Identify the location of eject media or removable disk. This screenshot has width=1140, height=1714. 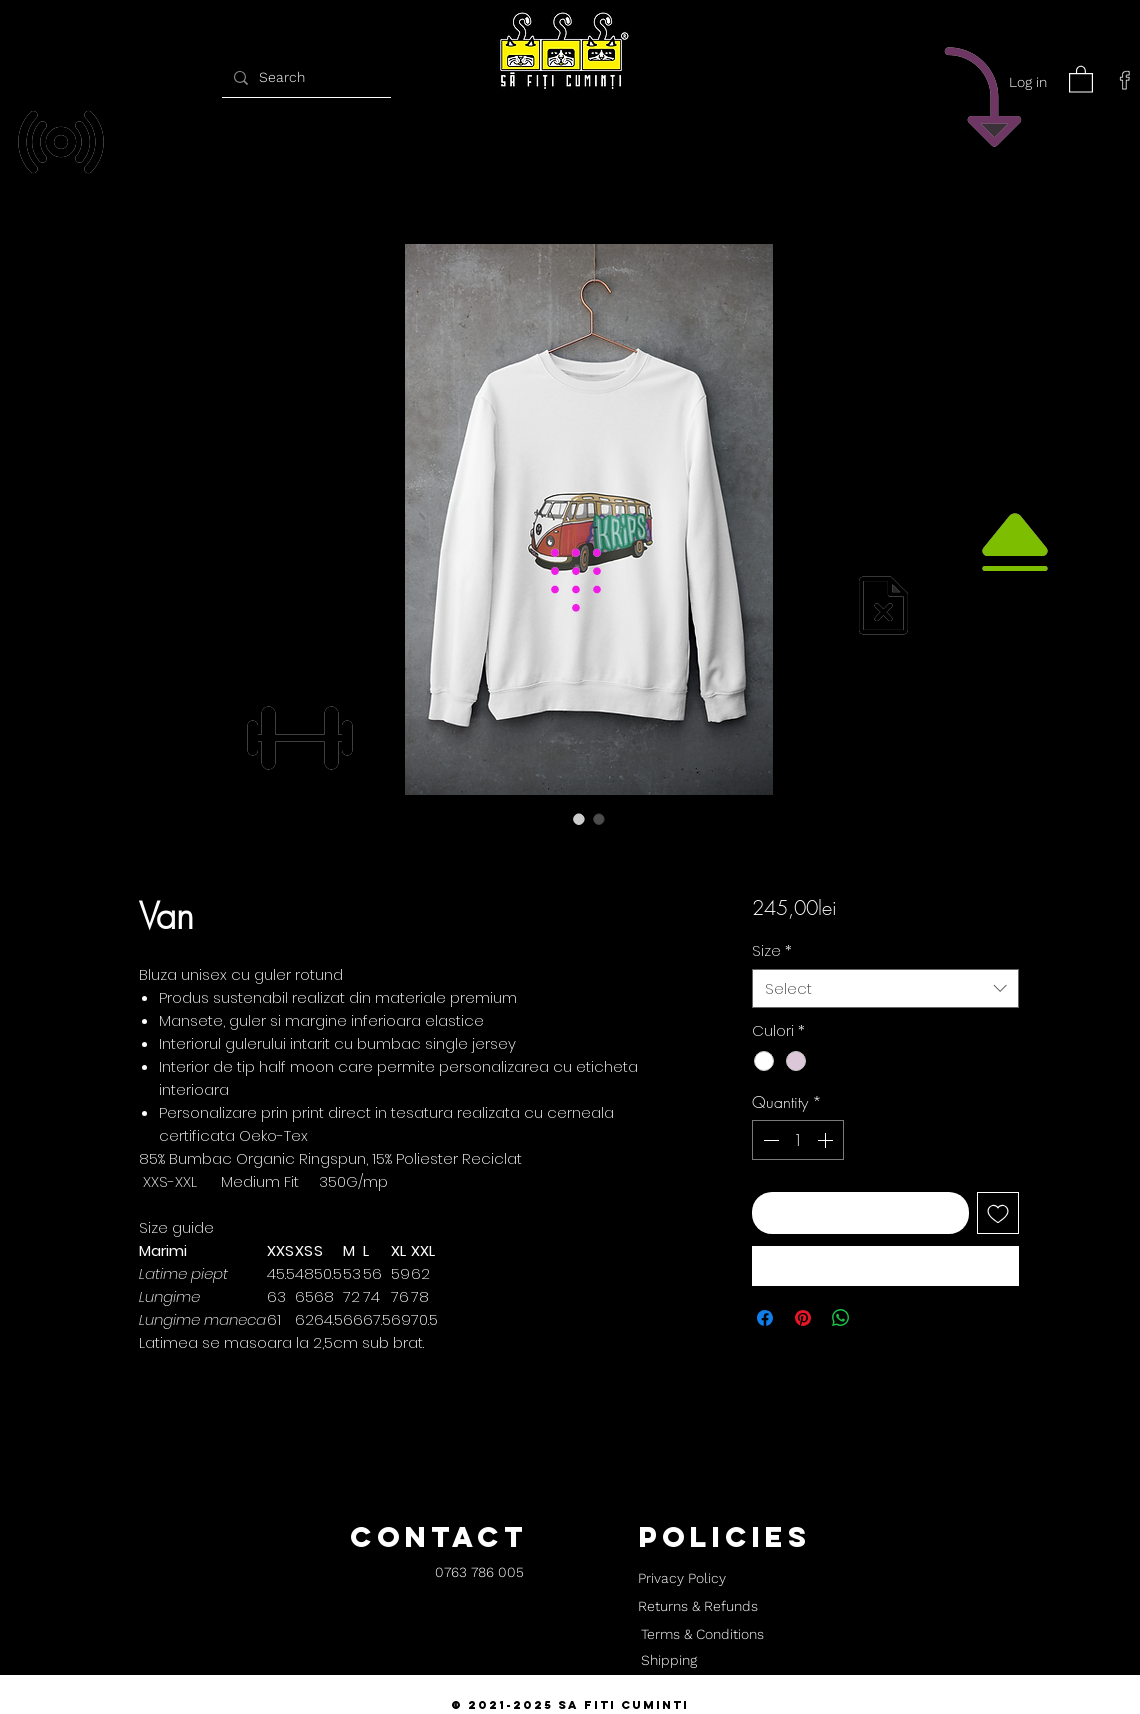
(1015, 546).